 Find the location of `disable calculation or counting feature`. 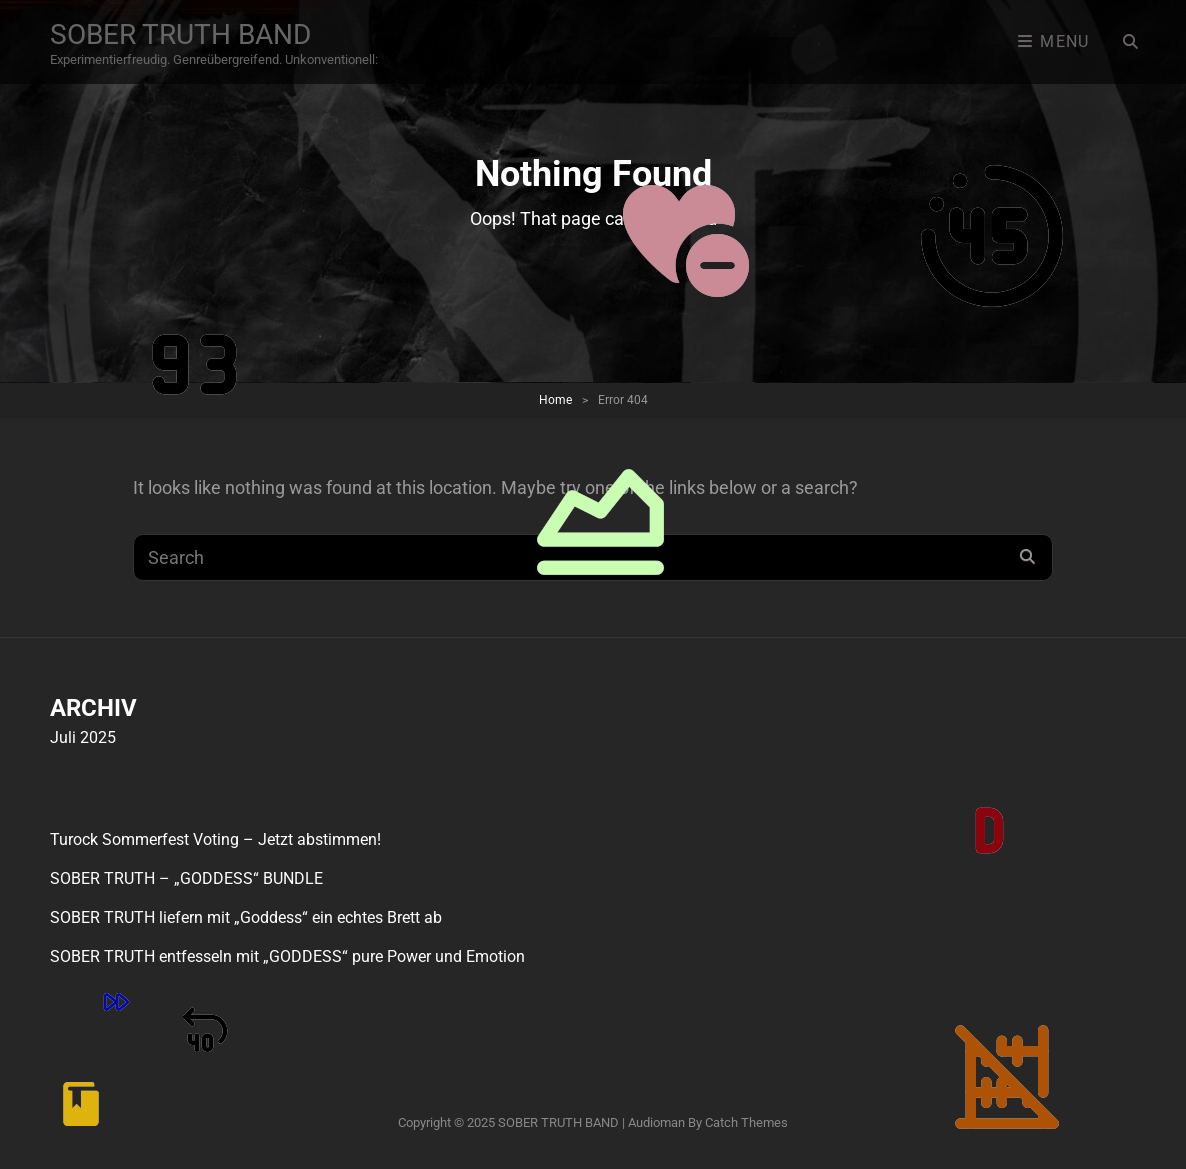

disable calculation or counting feature is located at coordinates (1007, 1077).